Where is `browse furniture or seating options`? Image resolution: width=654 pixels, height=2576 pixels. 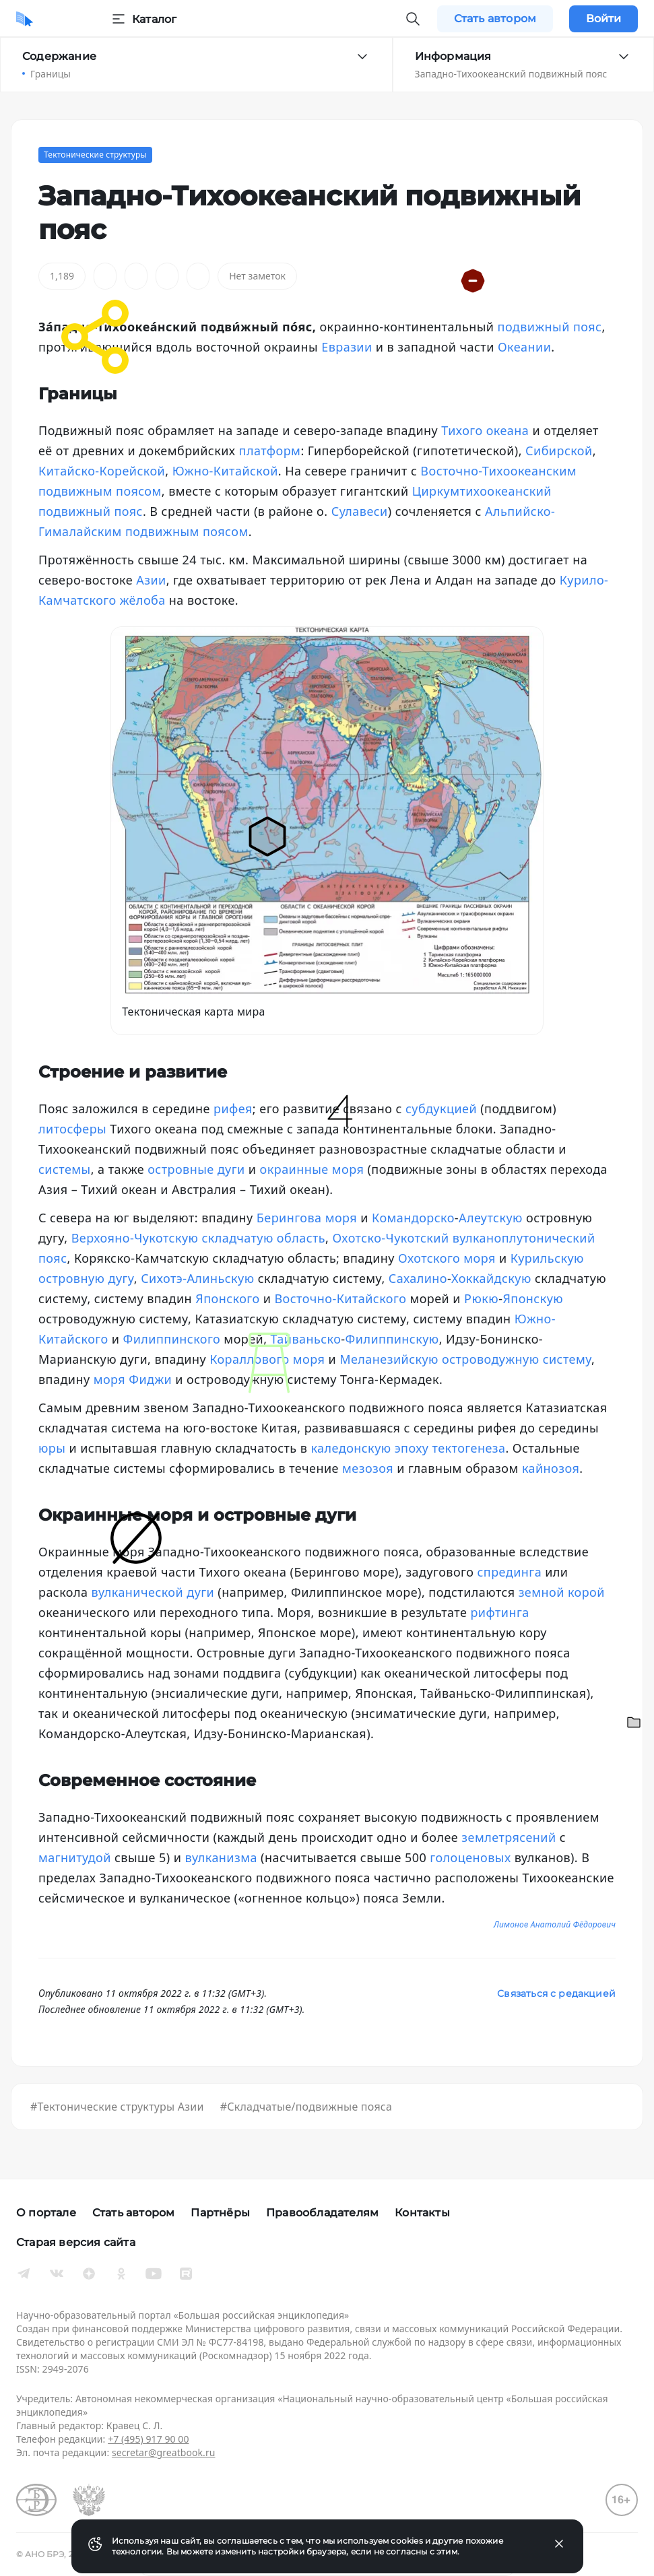 browse furniture or seating options is located at coordinates (269, 1362).